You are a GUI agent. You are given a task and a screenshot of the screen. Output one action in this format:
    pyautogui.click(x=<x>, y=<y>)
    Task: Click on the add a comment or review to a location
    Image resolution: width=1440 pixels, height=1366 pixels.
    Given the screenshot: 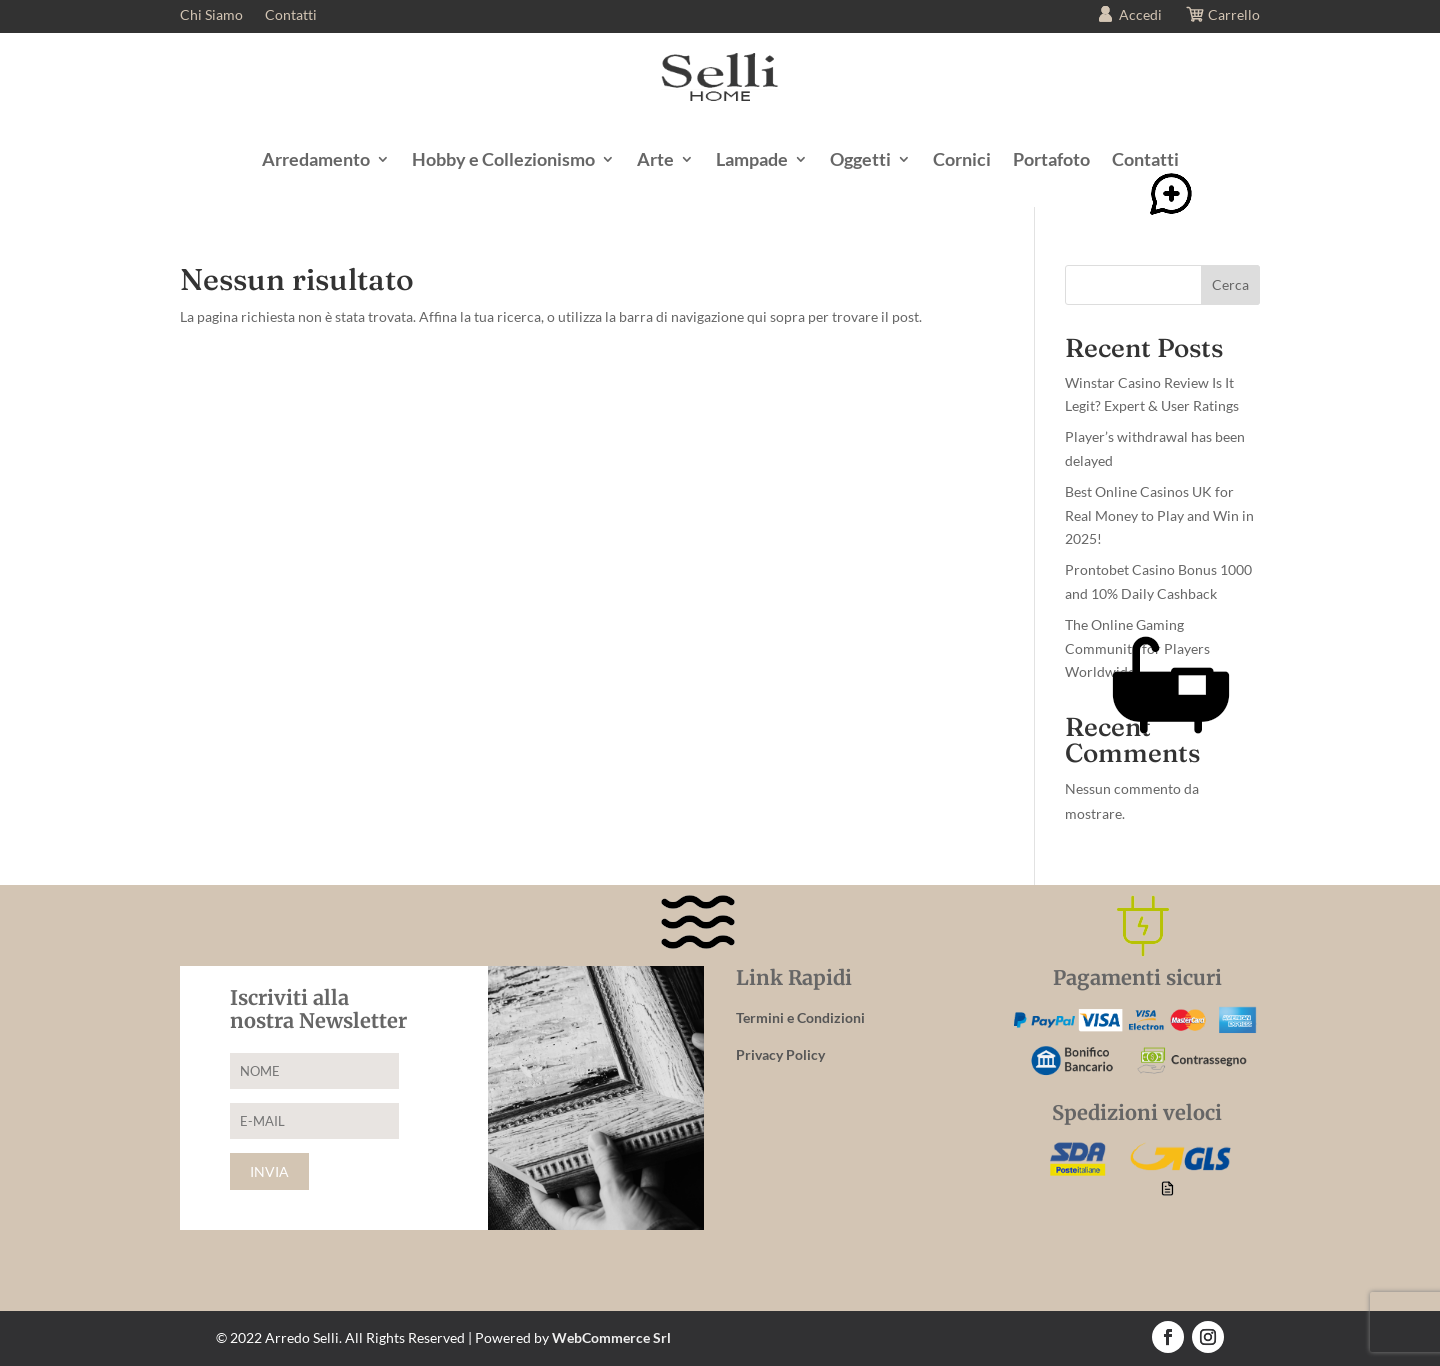 What is the action you would take?
    pyautogui.click(x=1171, y=193)
    